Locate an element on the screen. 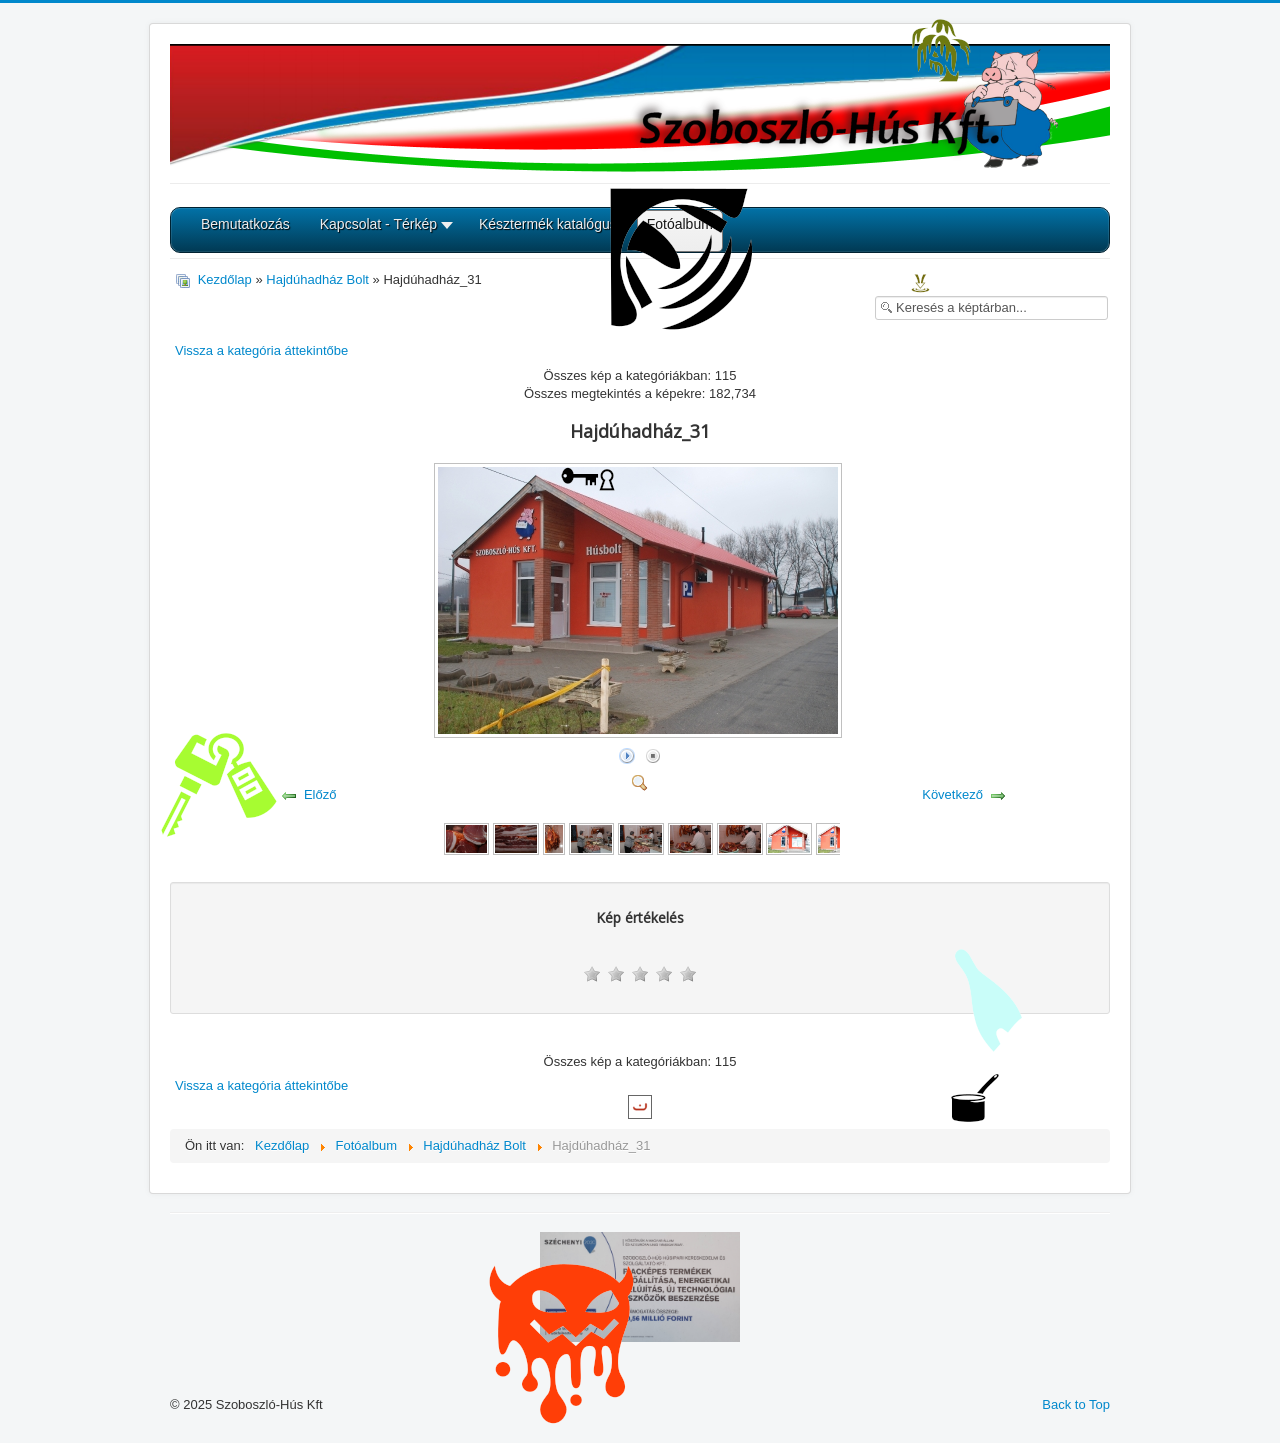 The height and width of the screenshot is (1443, 1280). select the white crown of upper egypt is located at coordinates (988, 1000).